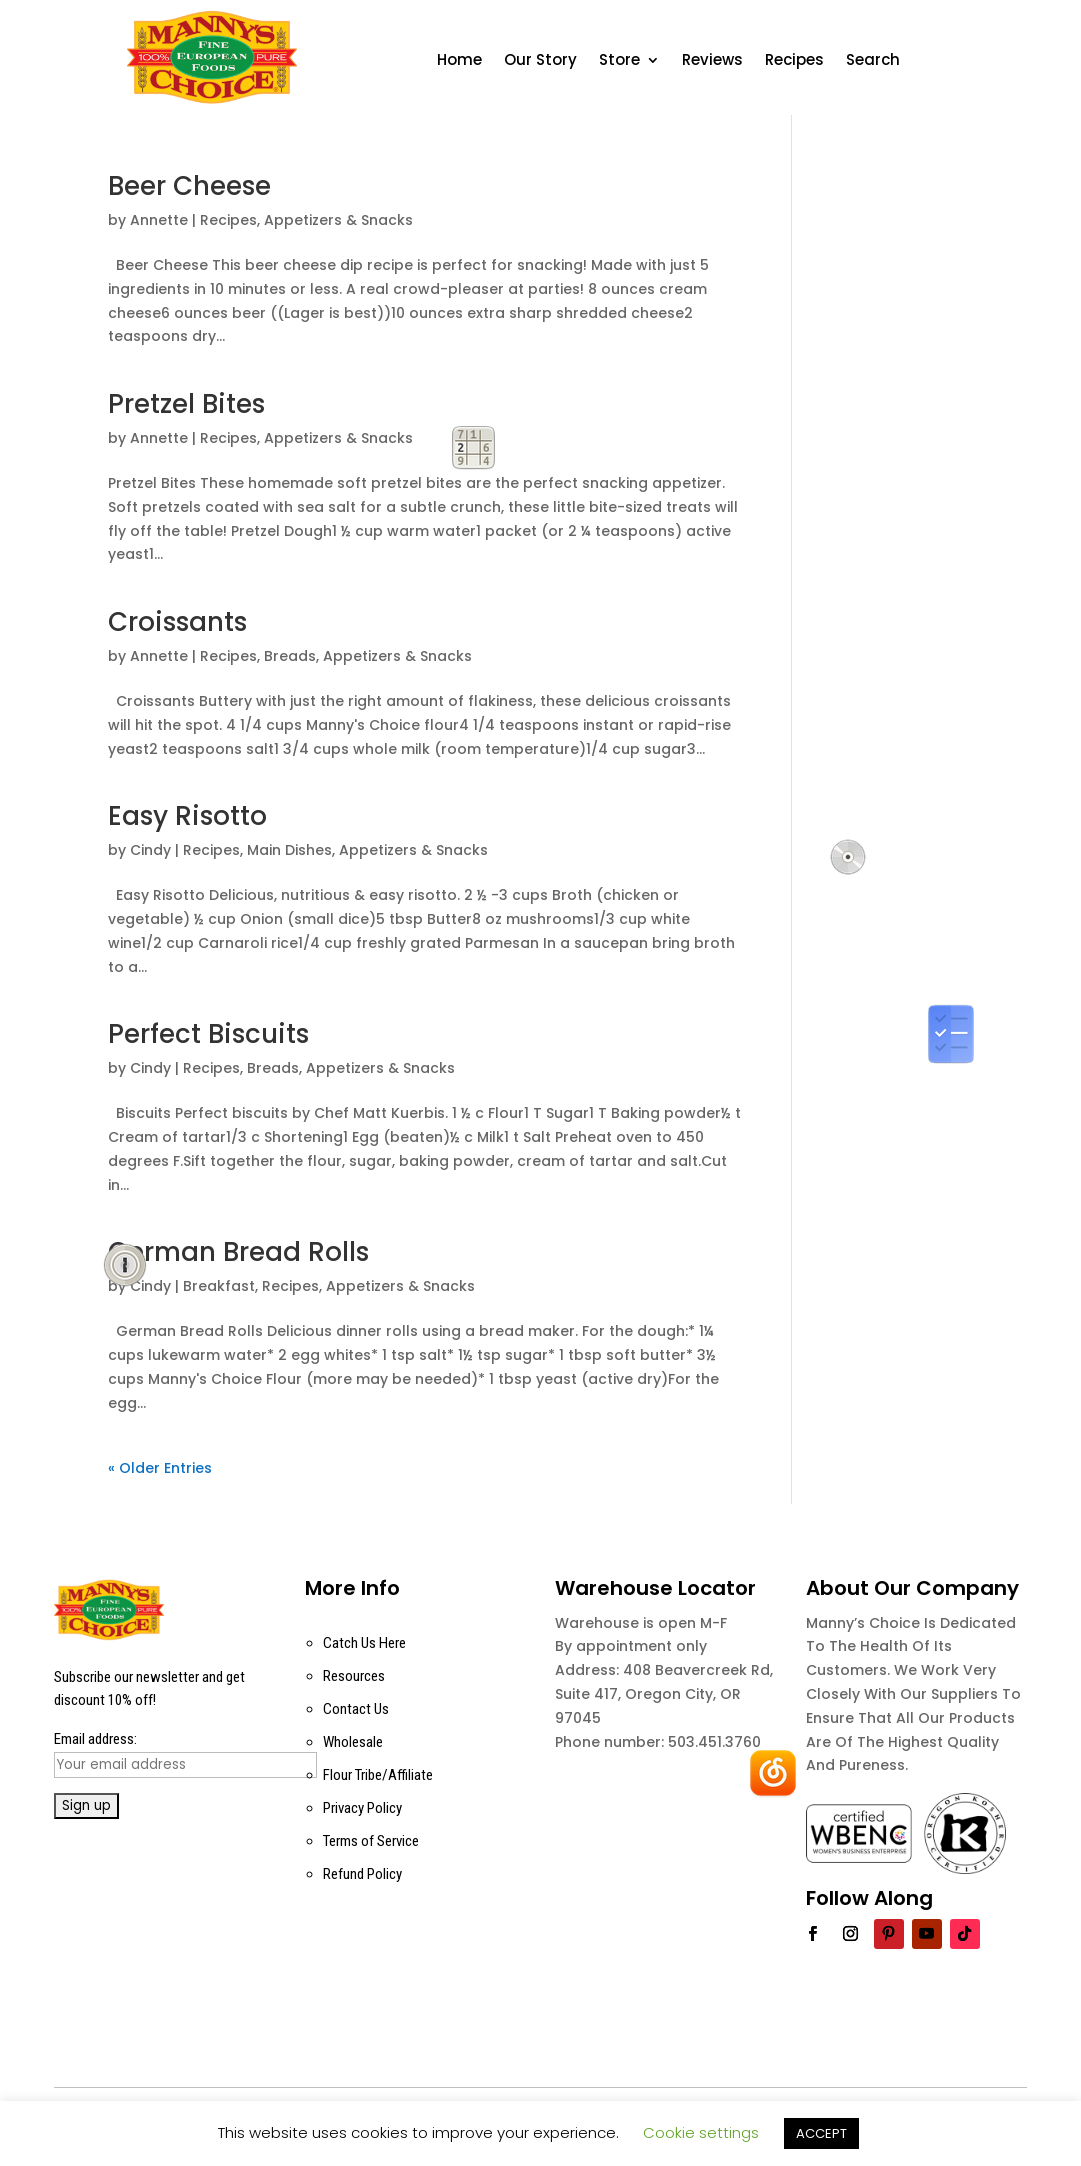 The image size is (1081, 2166). What do you see at coordinates (848, 857) in the screenshot?
I see `audio CD detected in disc drive` at bounding box center [848, 857].